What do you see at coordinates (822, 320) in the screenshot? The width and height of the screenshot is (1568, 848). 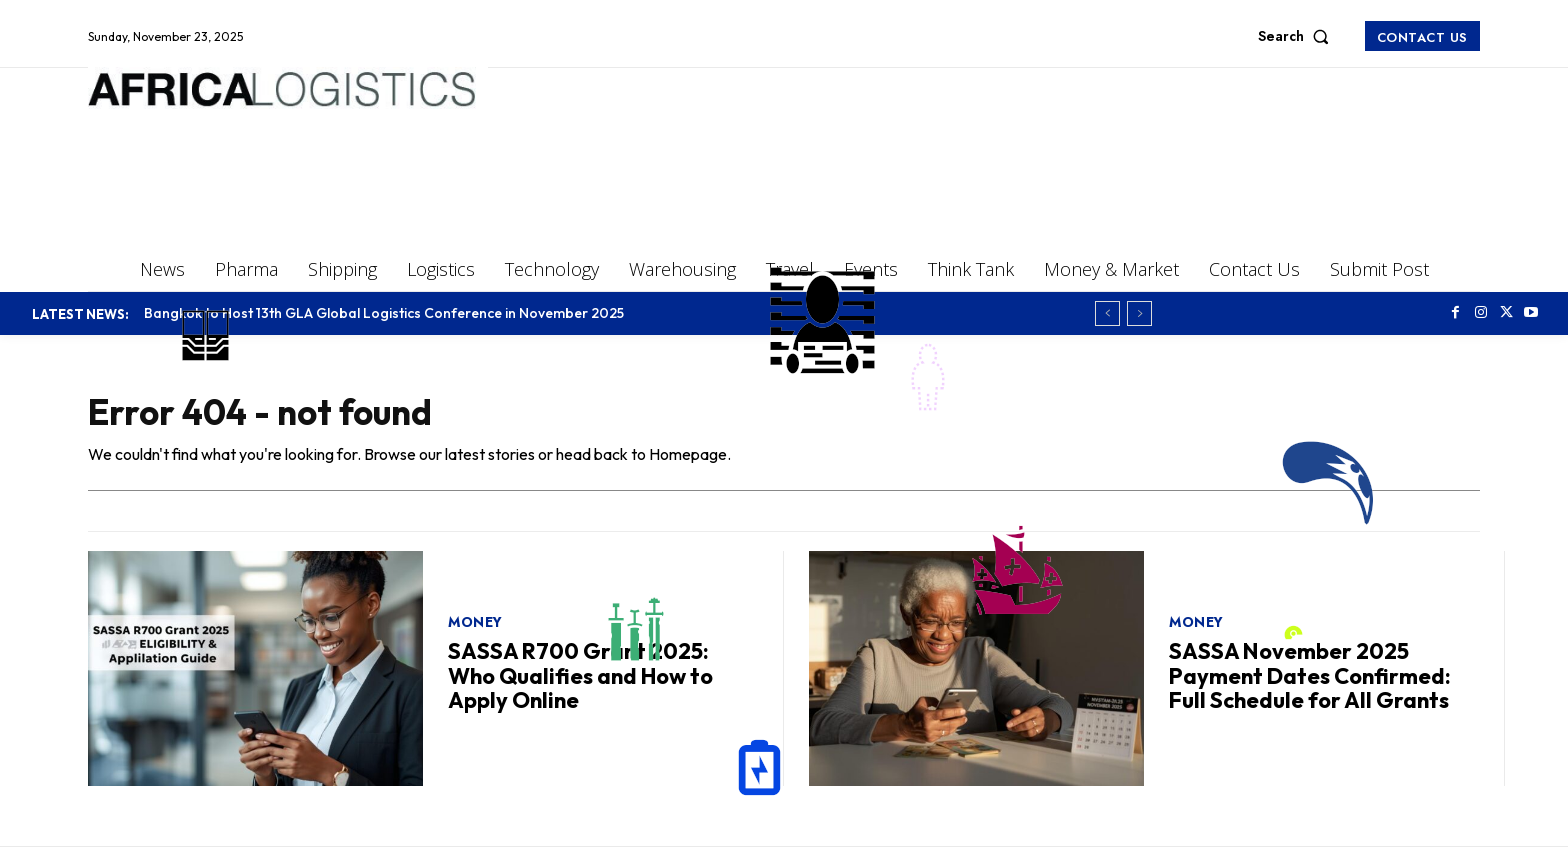 I see `view criminal record or booking photo` at bounding box center [822, 320].